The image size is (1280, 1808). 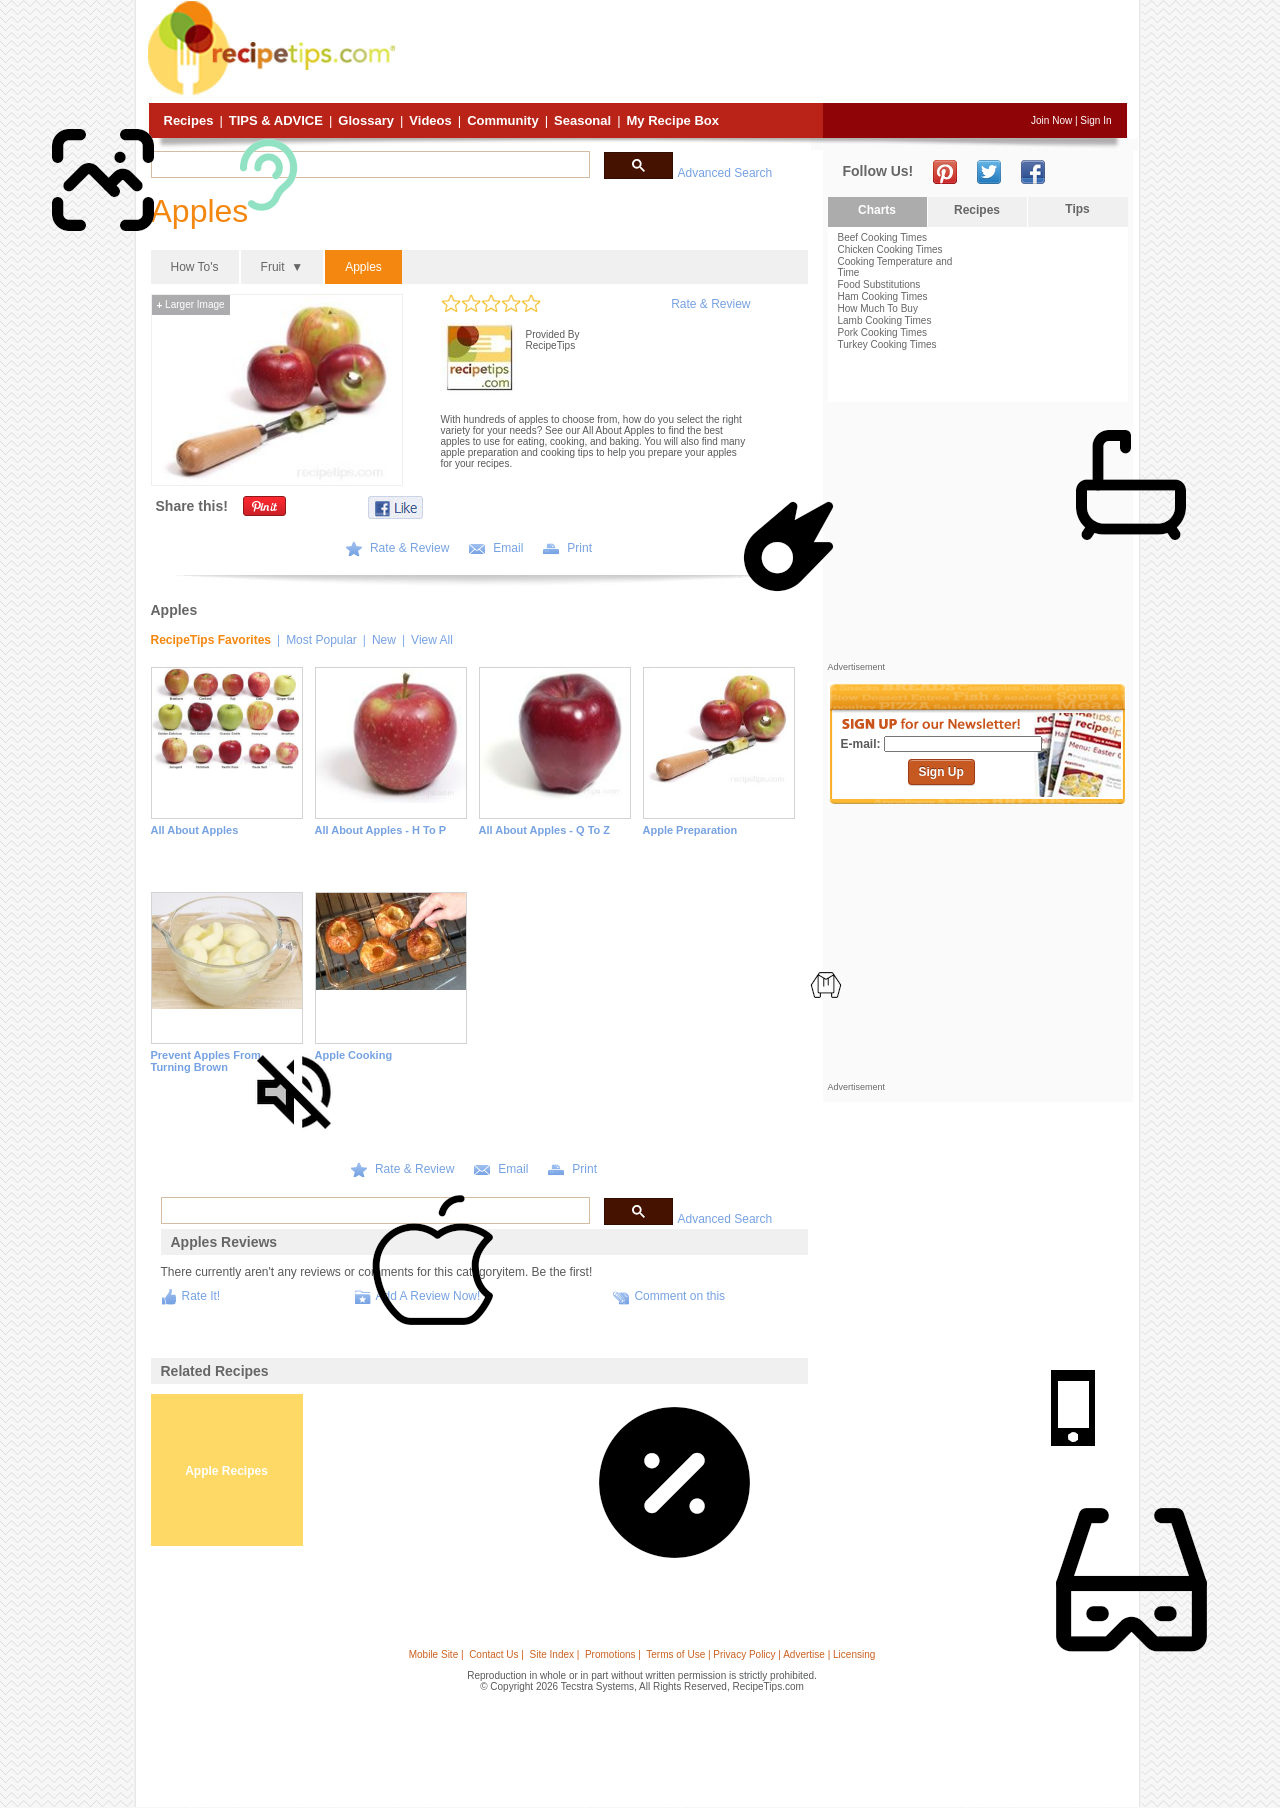 I want to click on browse casual or streetwear clothing, so click(x=826, y=985).